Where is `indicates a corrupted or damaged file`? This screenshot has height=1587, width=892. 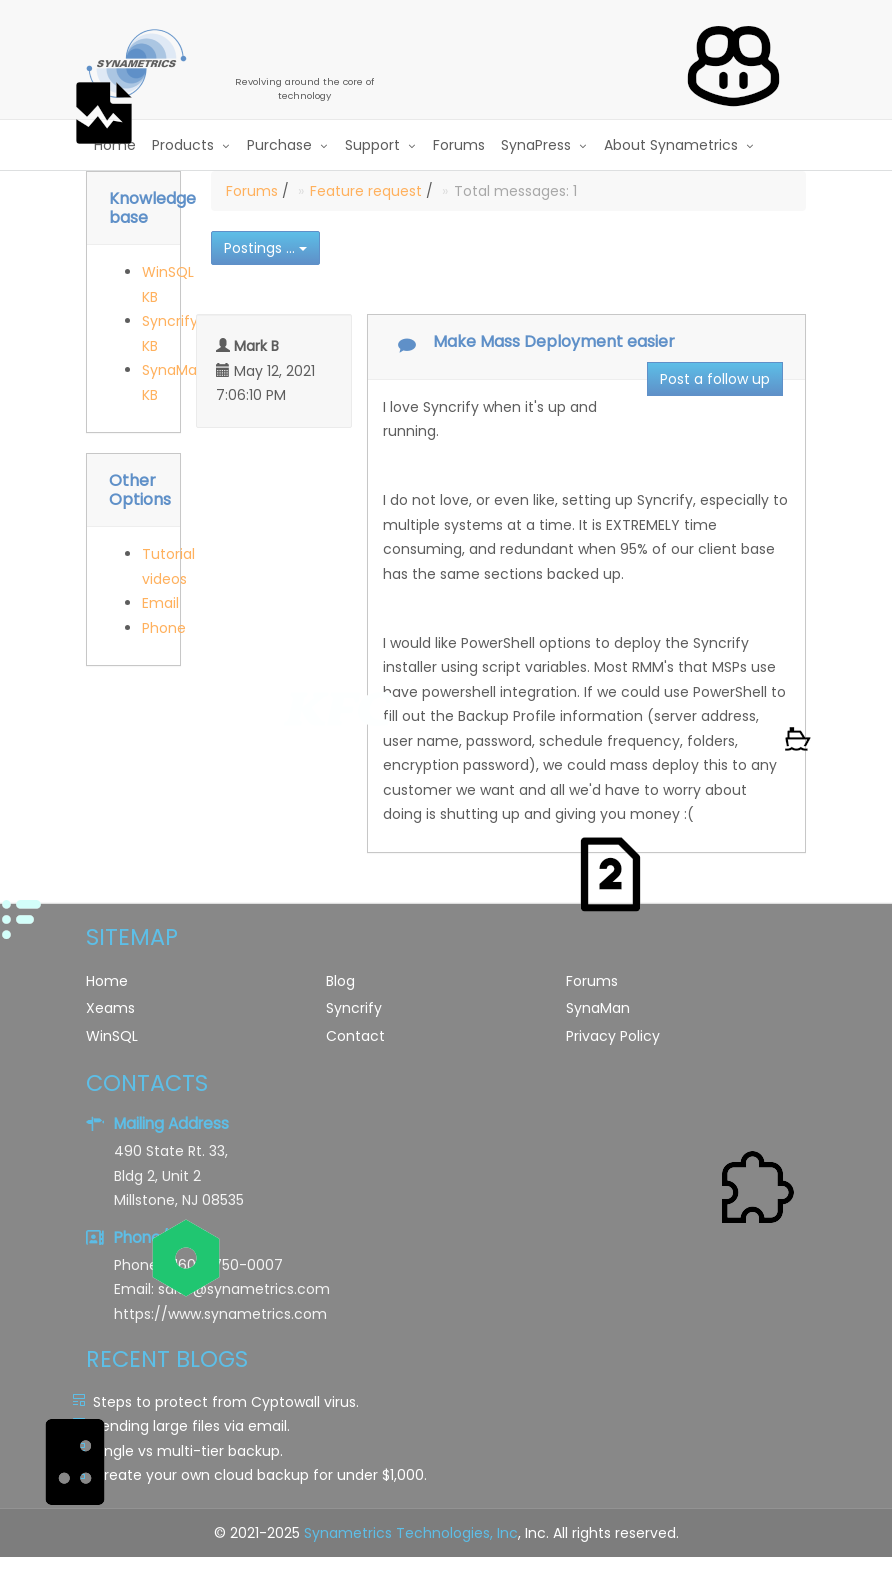 indicates a corrupted or damaged file is located at coordinates (104, 113).